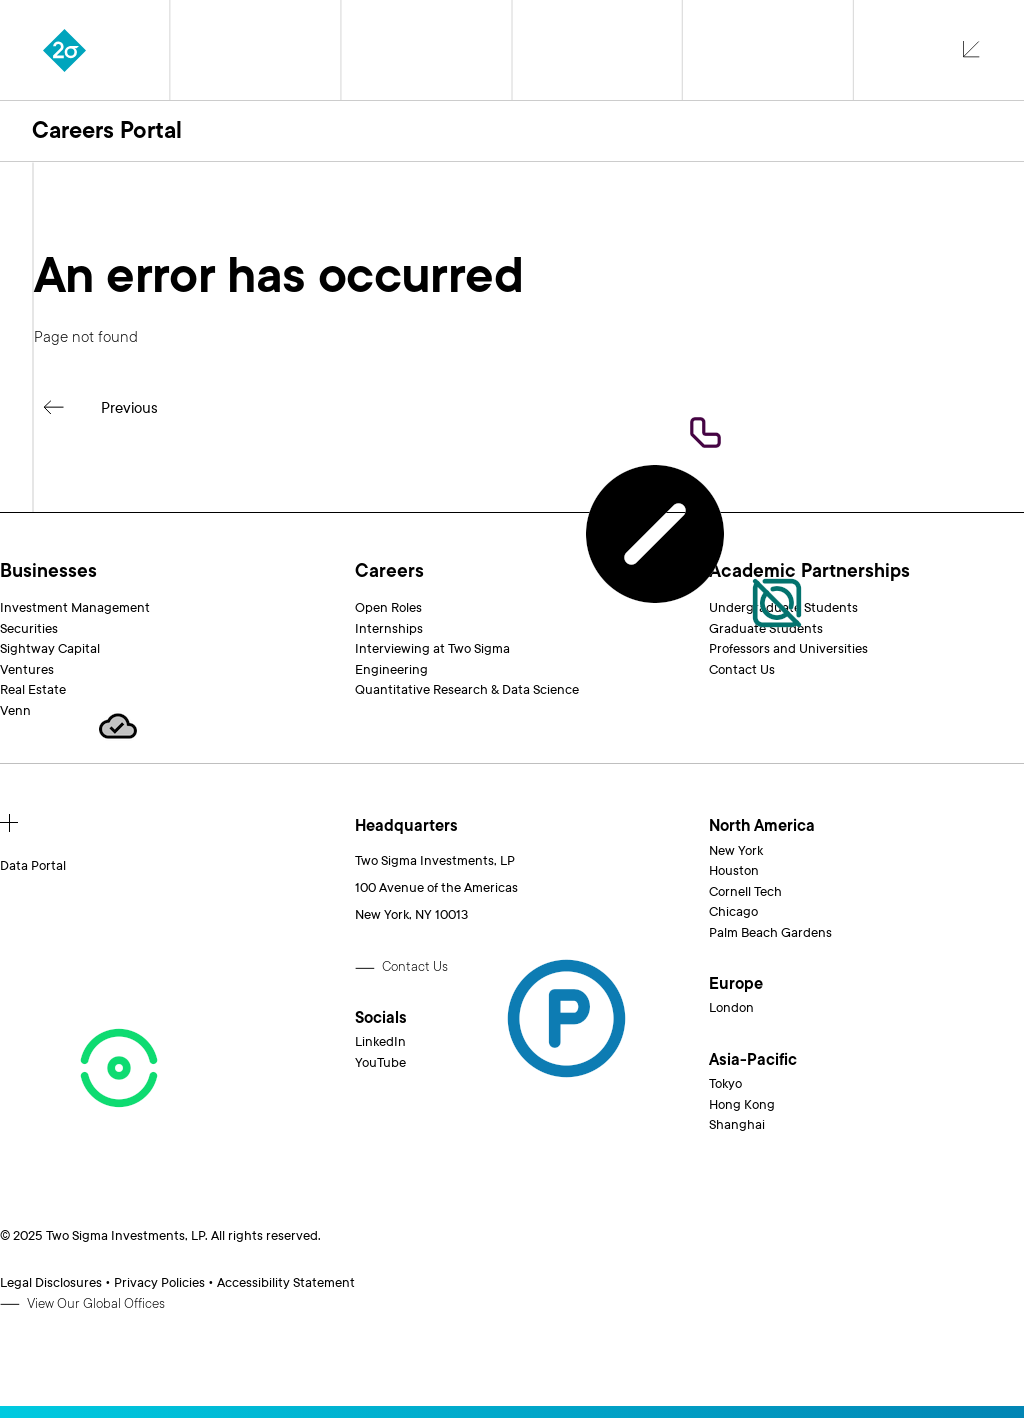 This screenshot has width=1024, height=1418. What do you see at coordinates (655, 534) in the screenshot?
I see `skip or bypass a step in a workflow` at bounding box center [655, 534].